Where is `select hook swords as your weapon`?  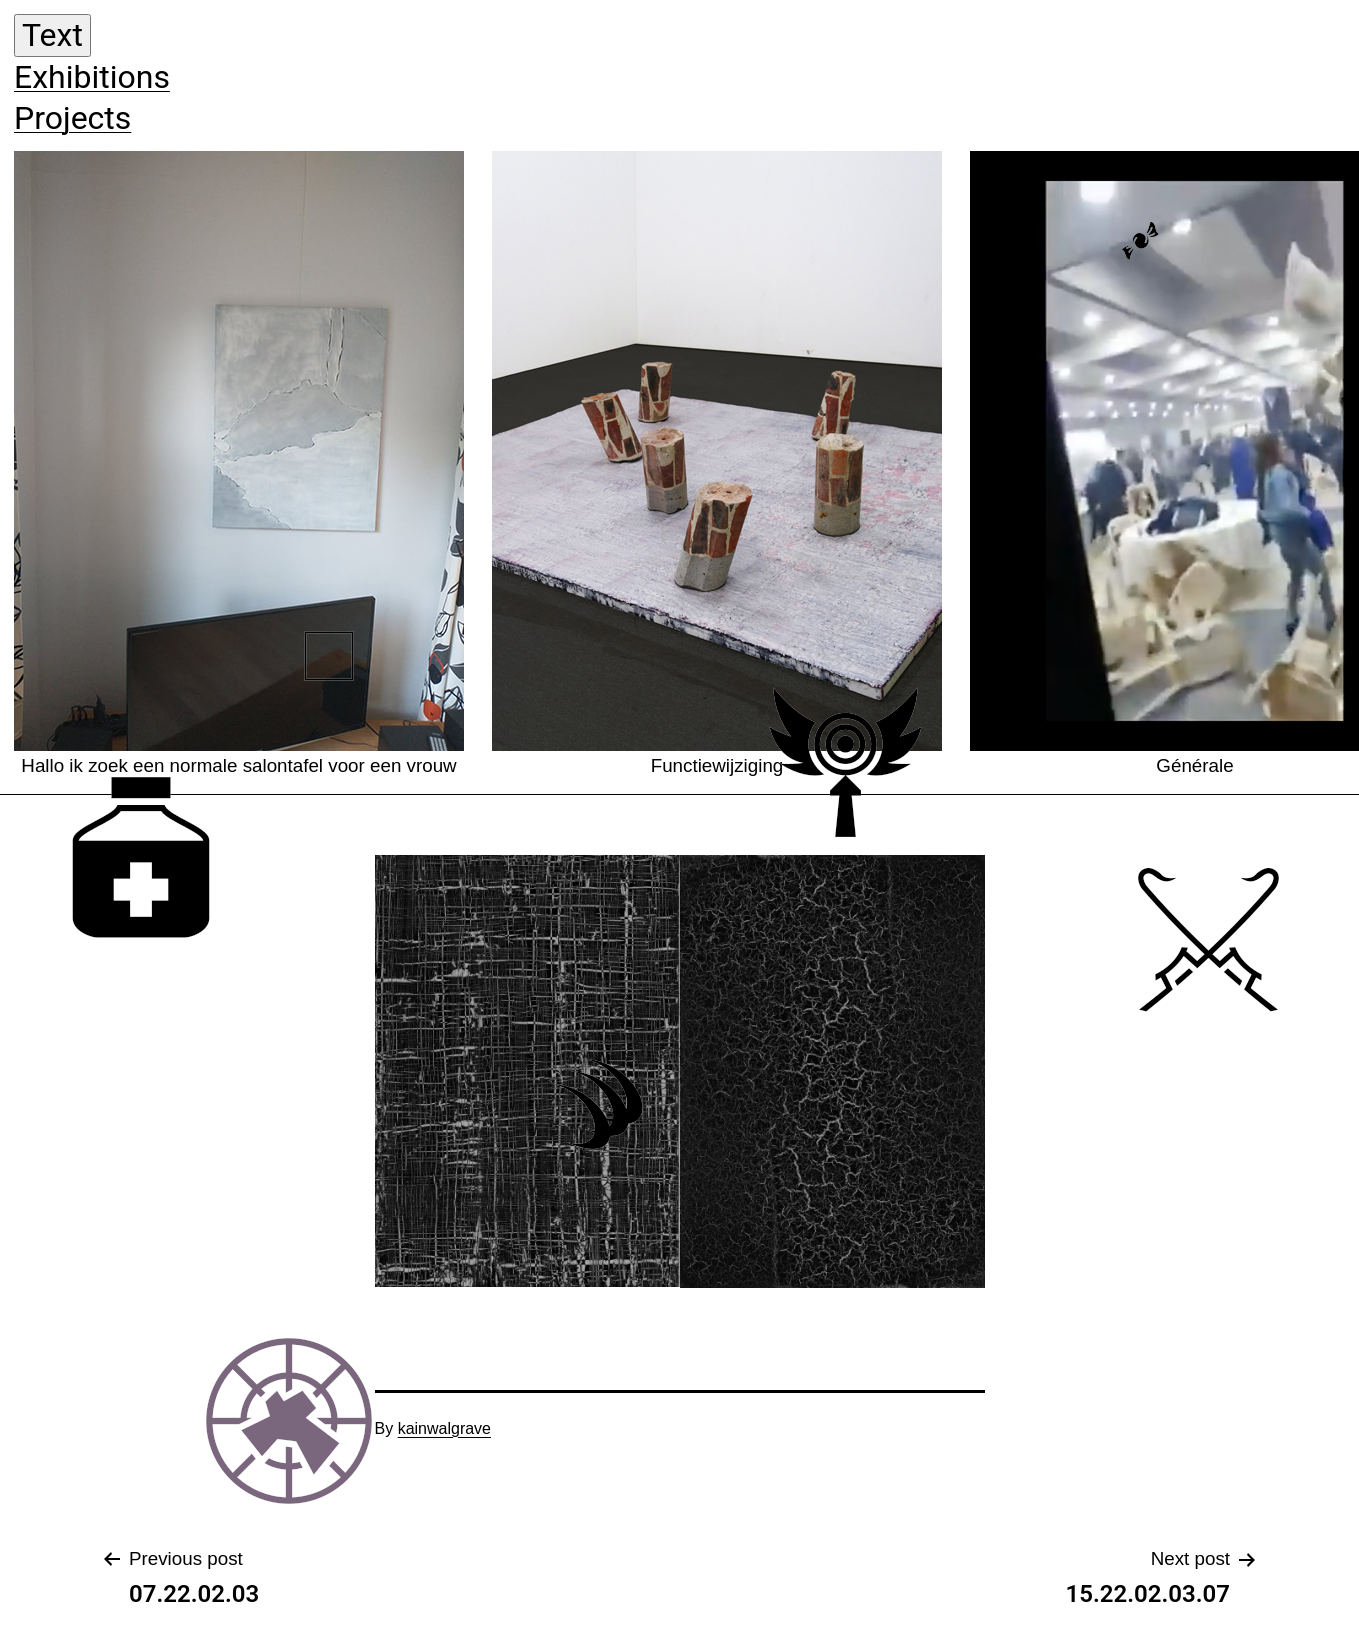
select hook swords as your weapon is located at coordinates (1208, 940).